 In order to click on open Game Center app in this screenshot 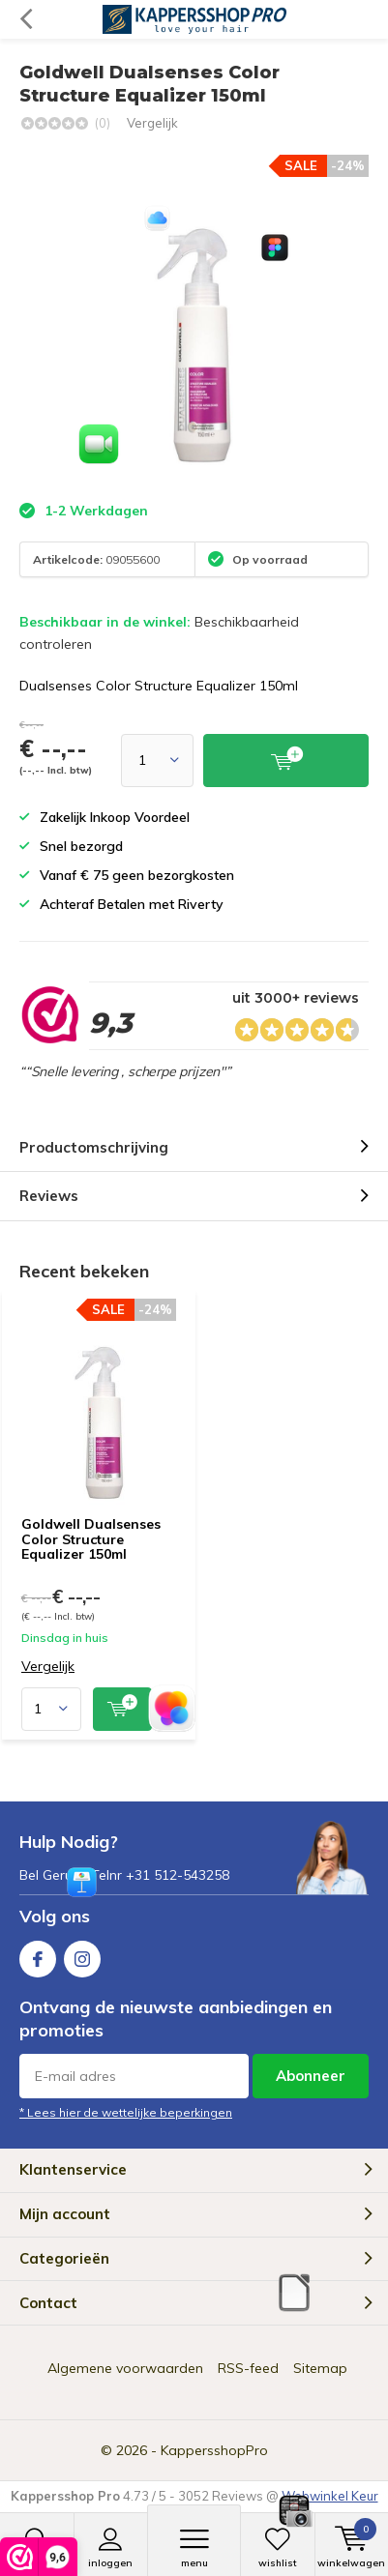, I will do `click(171, 1708)`.